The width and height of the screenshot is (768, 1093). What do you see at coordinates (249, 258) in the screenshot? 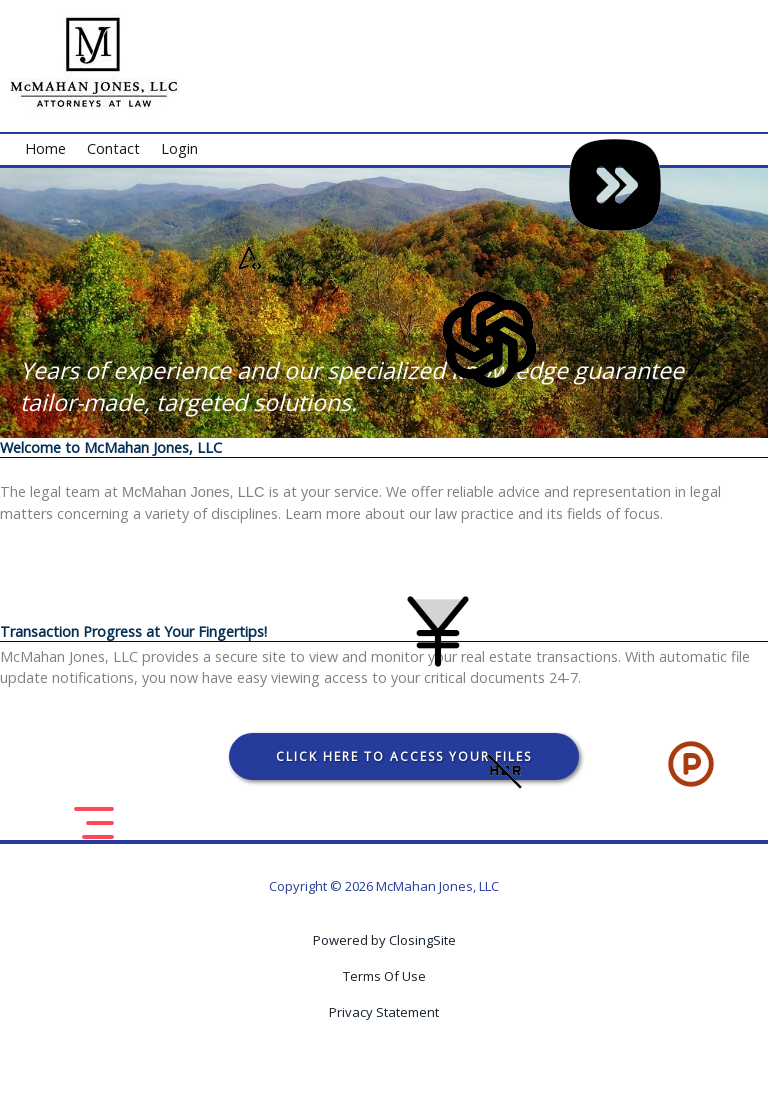
I see `access navigation code or routing scripts` at bounding box center [249, 258].